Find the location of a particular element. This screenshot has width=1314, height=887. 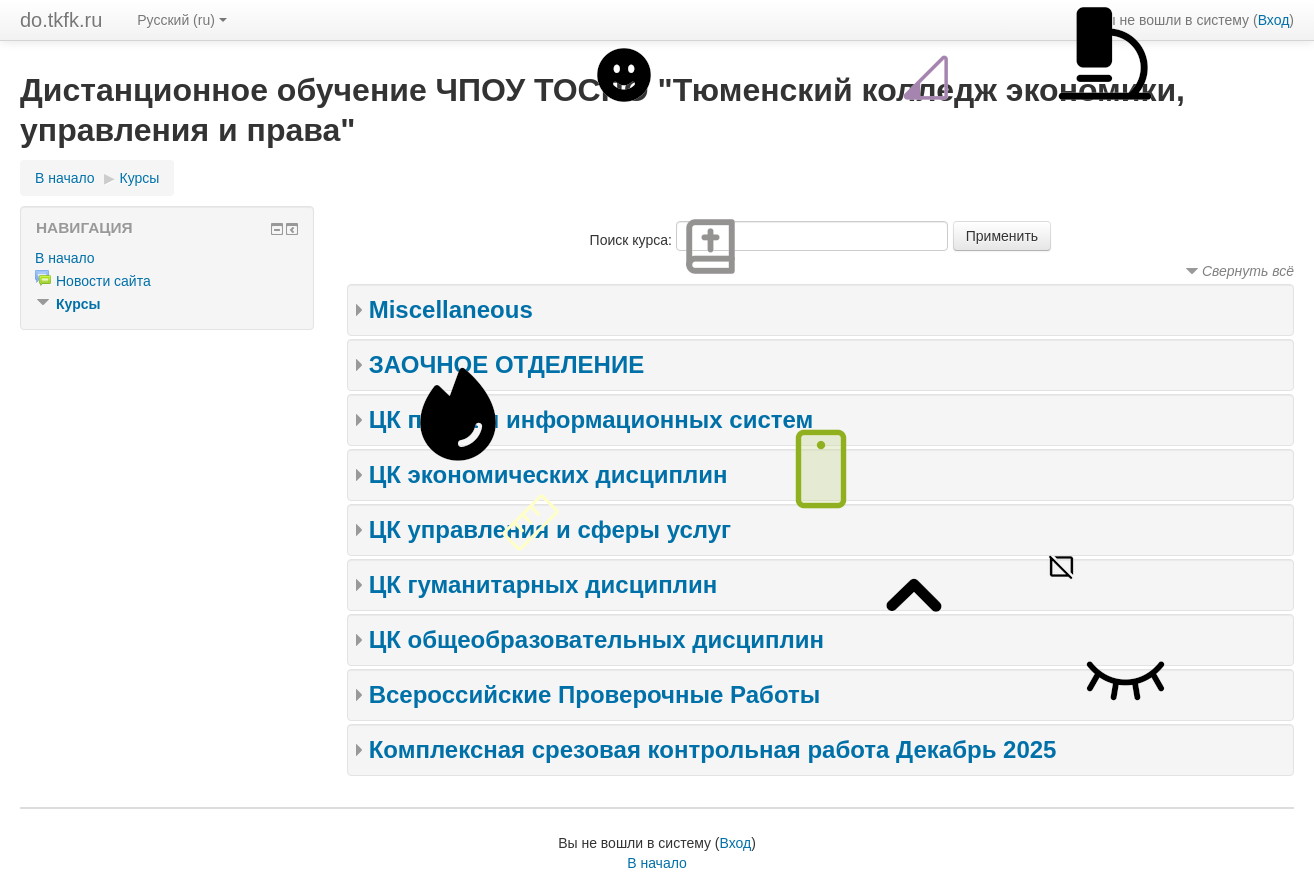

collapse an expanded section is located at coordinates (914, 598).